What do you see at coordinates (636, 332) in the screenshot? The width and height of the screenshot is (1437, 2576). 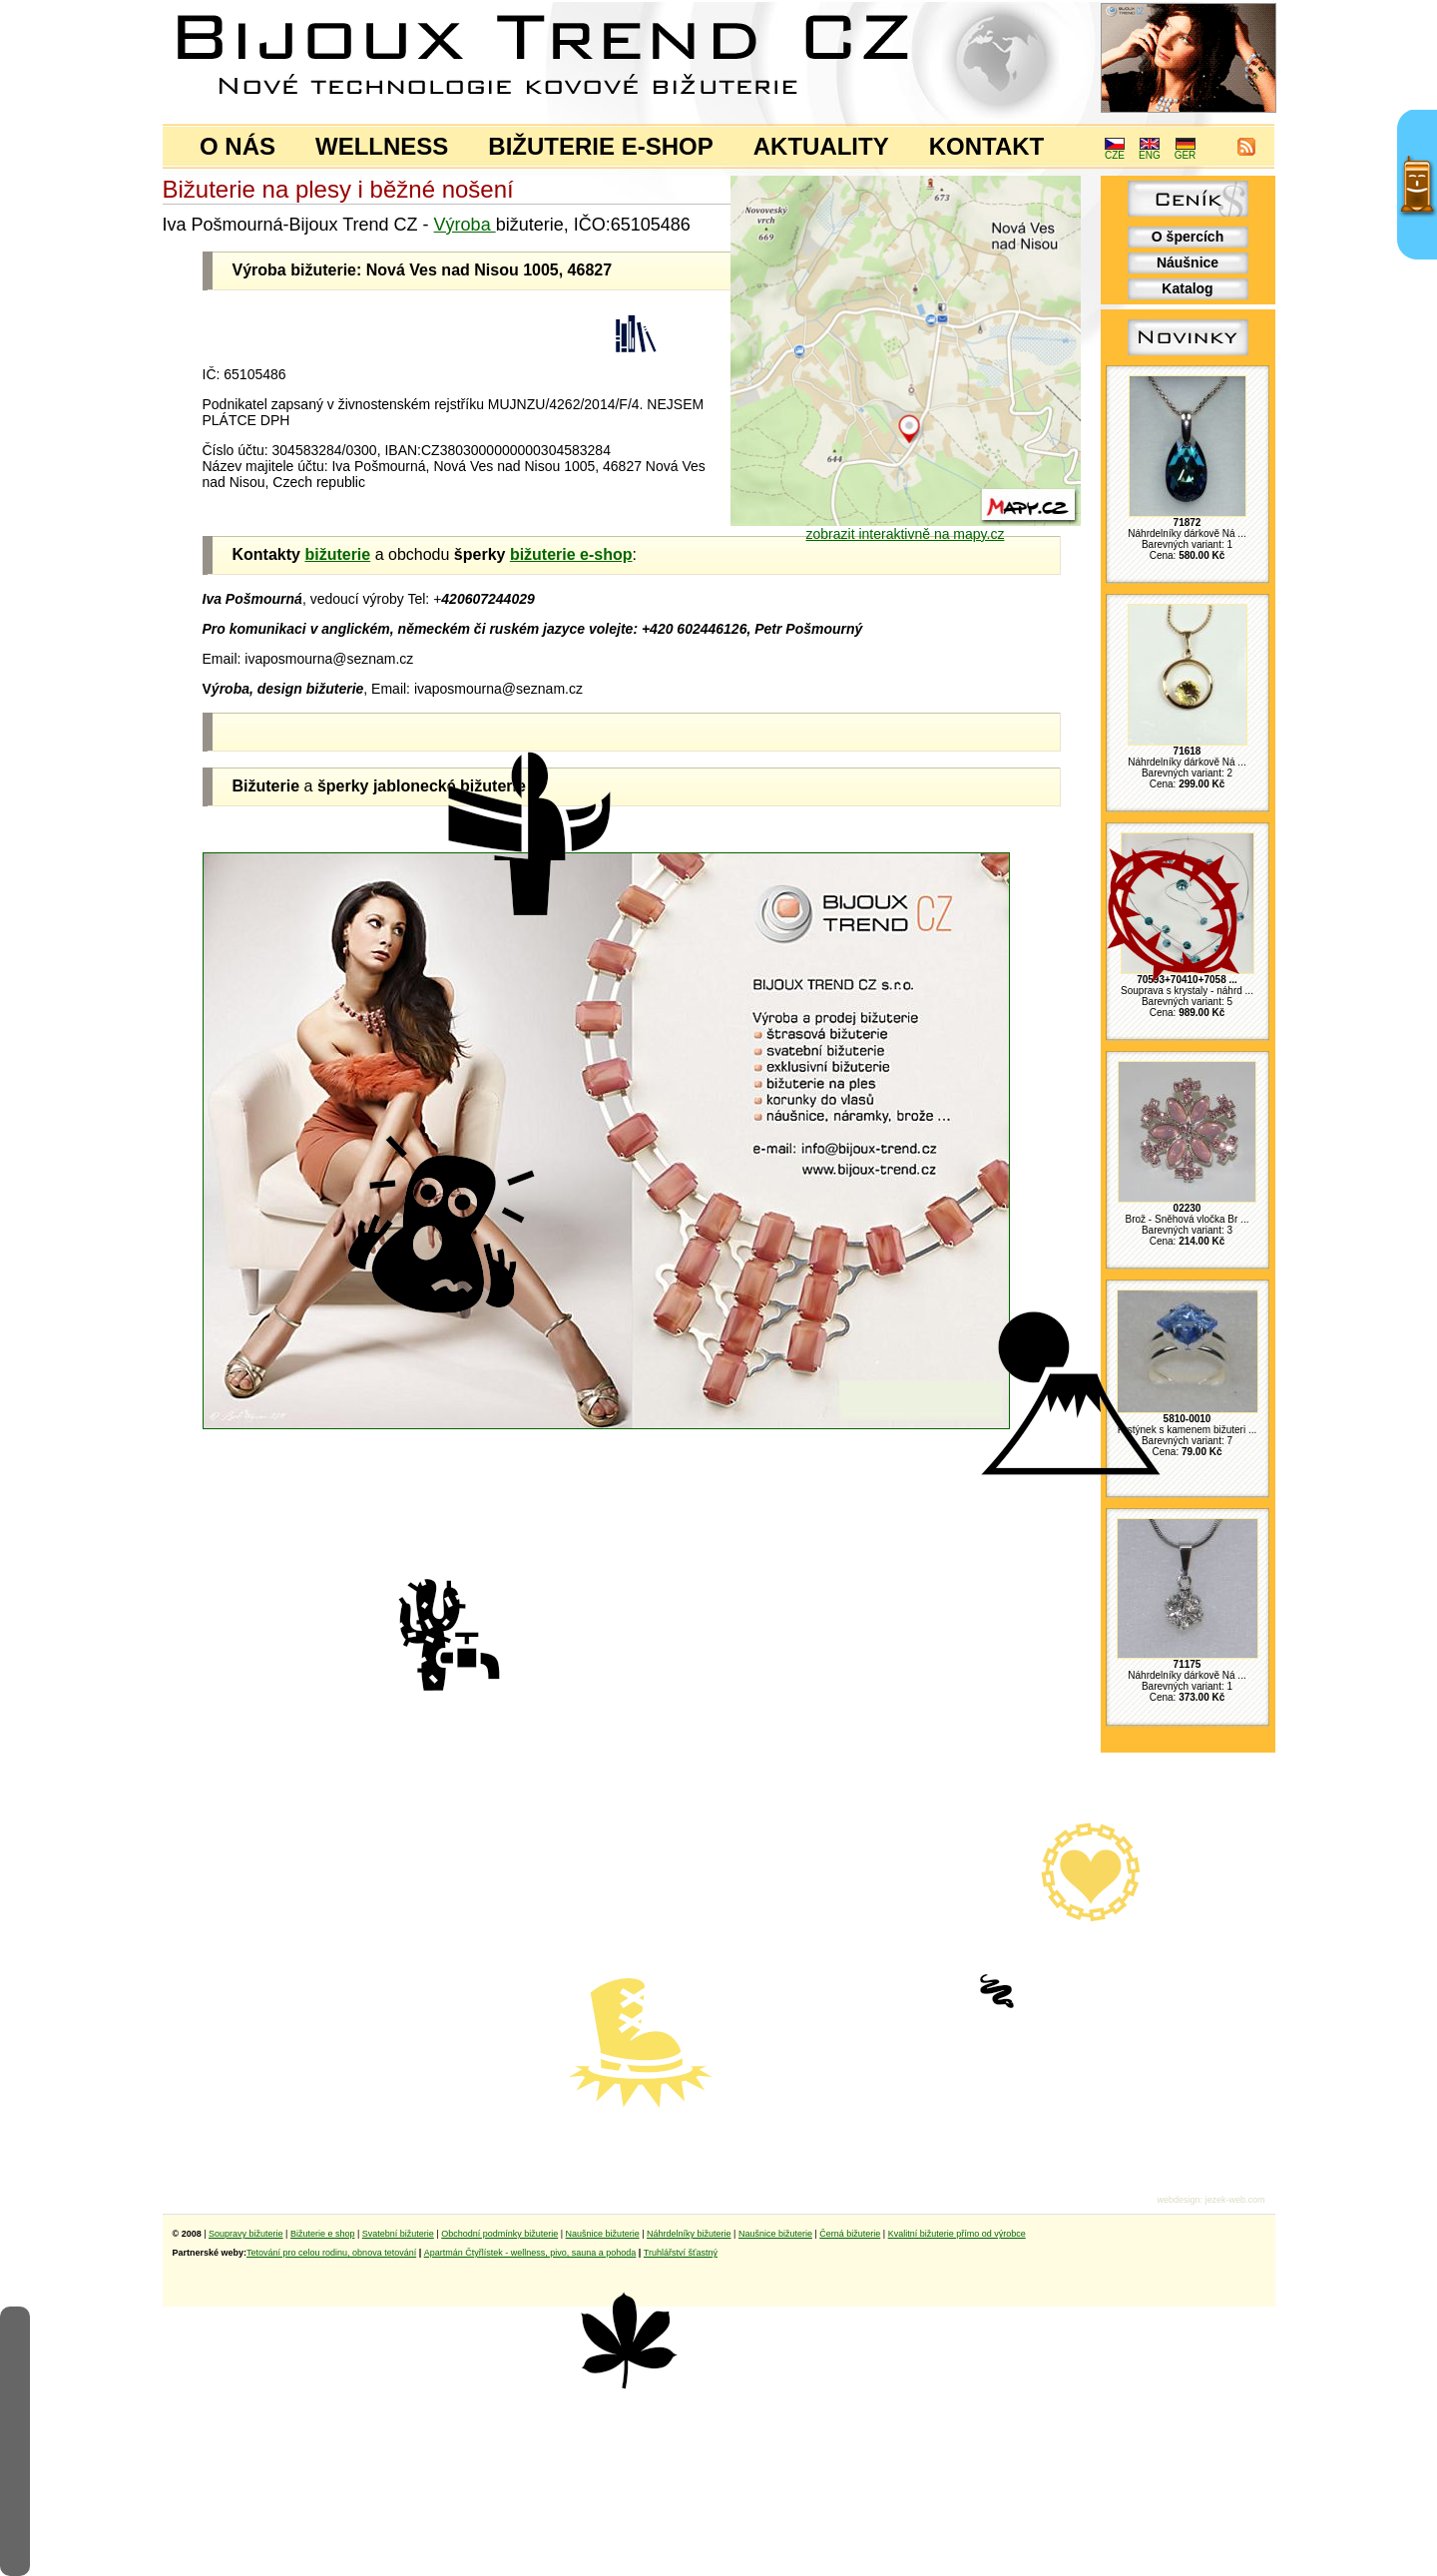 I see `access your library or book collection` at bounding box center [636, 332].